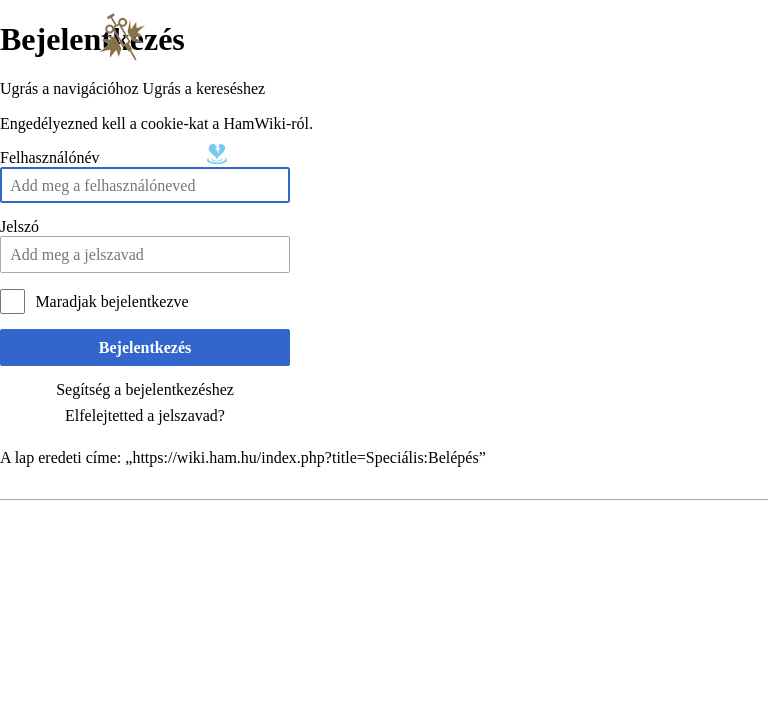 This screenshot has width=768, height=720. I want to click on indicates a heartbreak or relationship-ending zone in a game, so click(217, 154).